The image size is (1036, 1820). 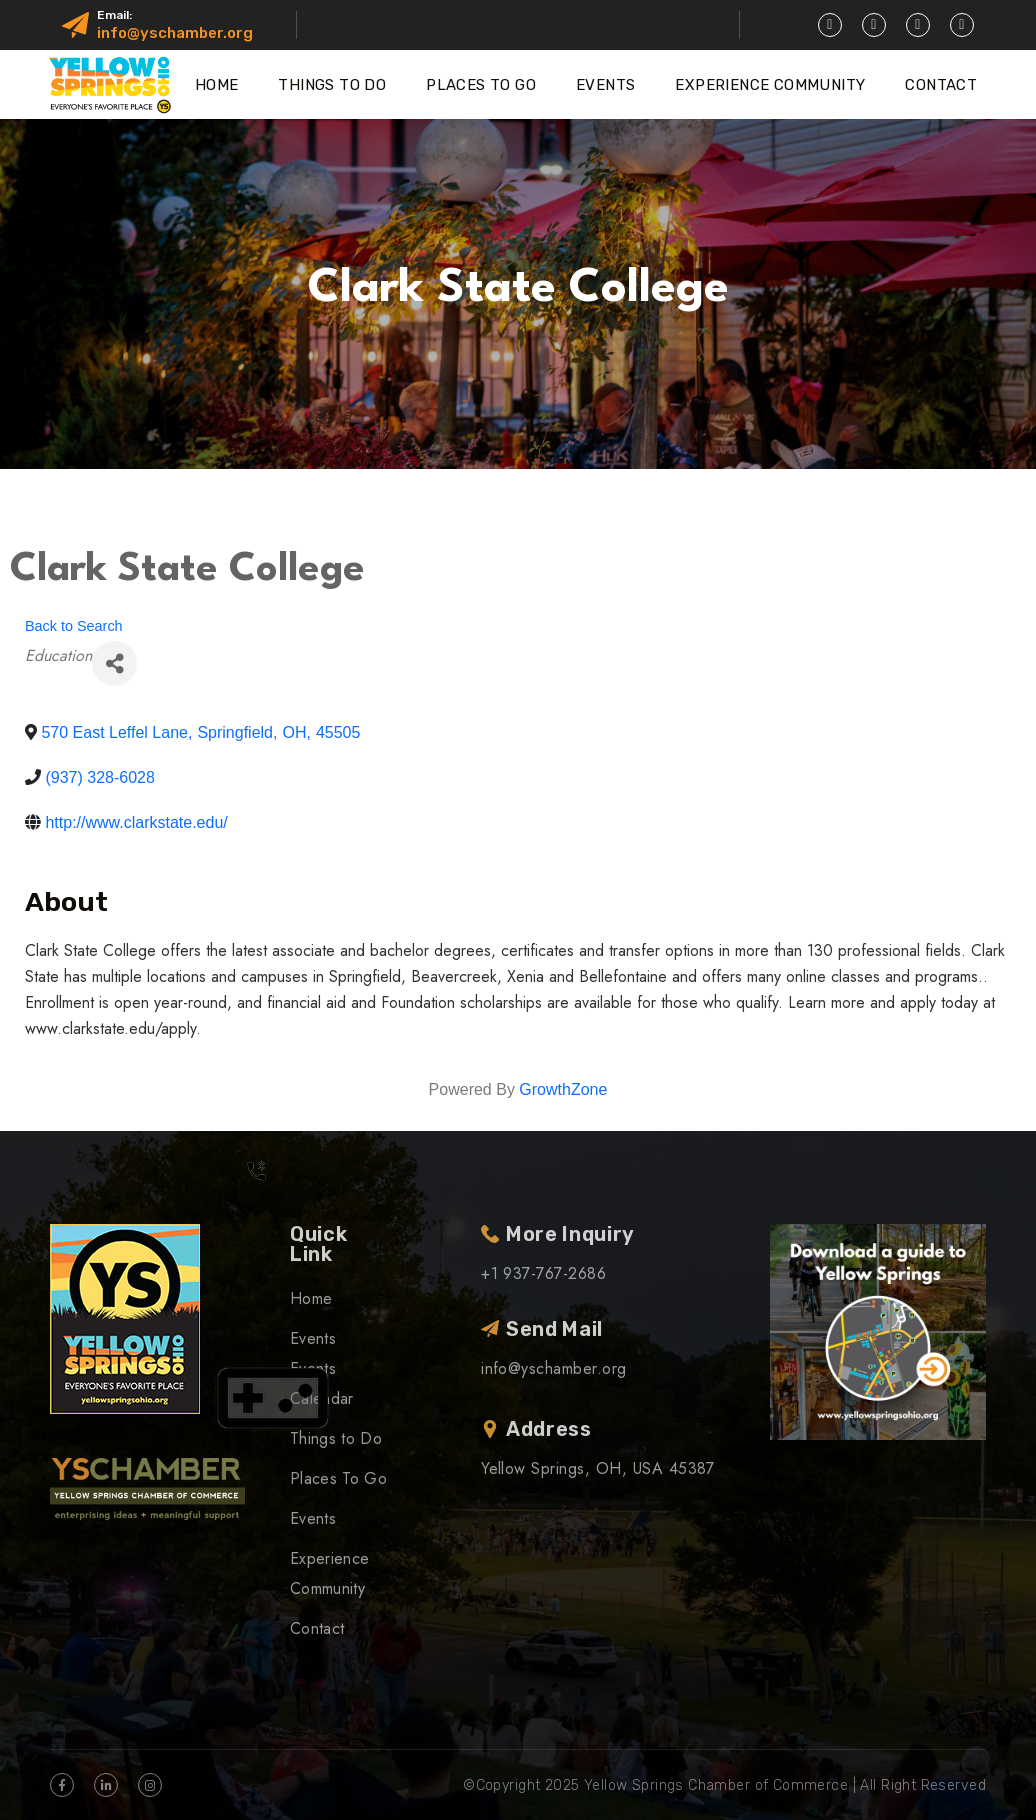 What do you see at coordinates (256, 1171) in the screenshot?
I see `indicates an active call using a bluetooth speaker` at bounding box center [256, 1171].